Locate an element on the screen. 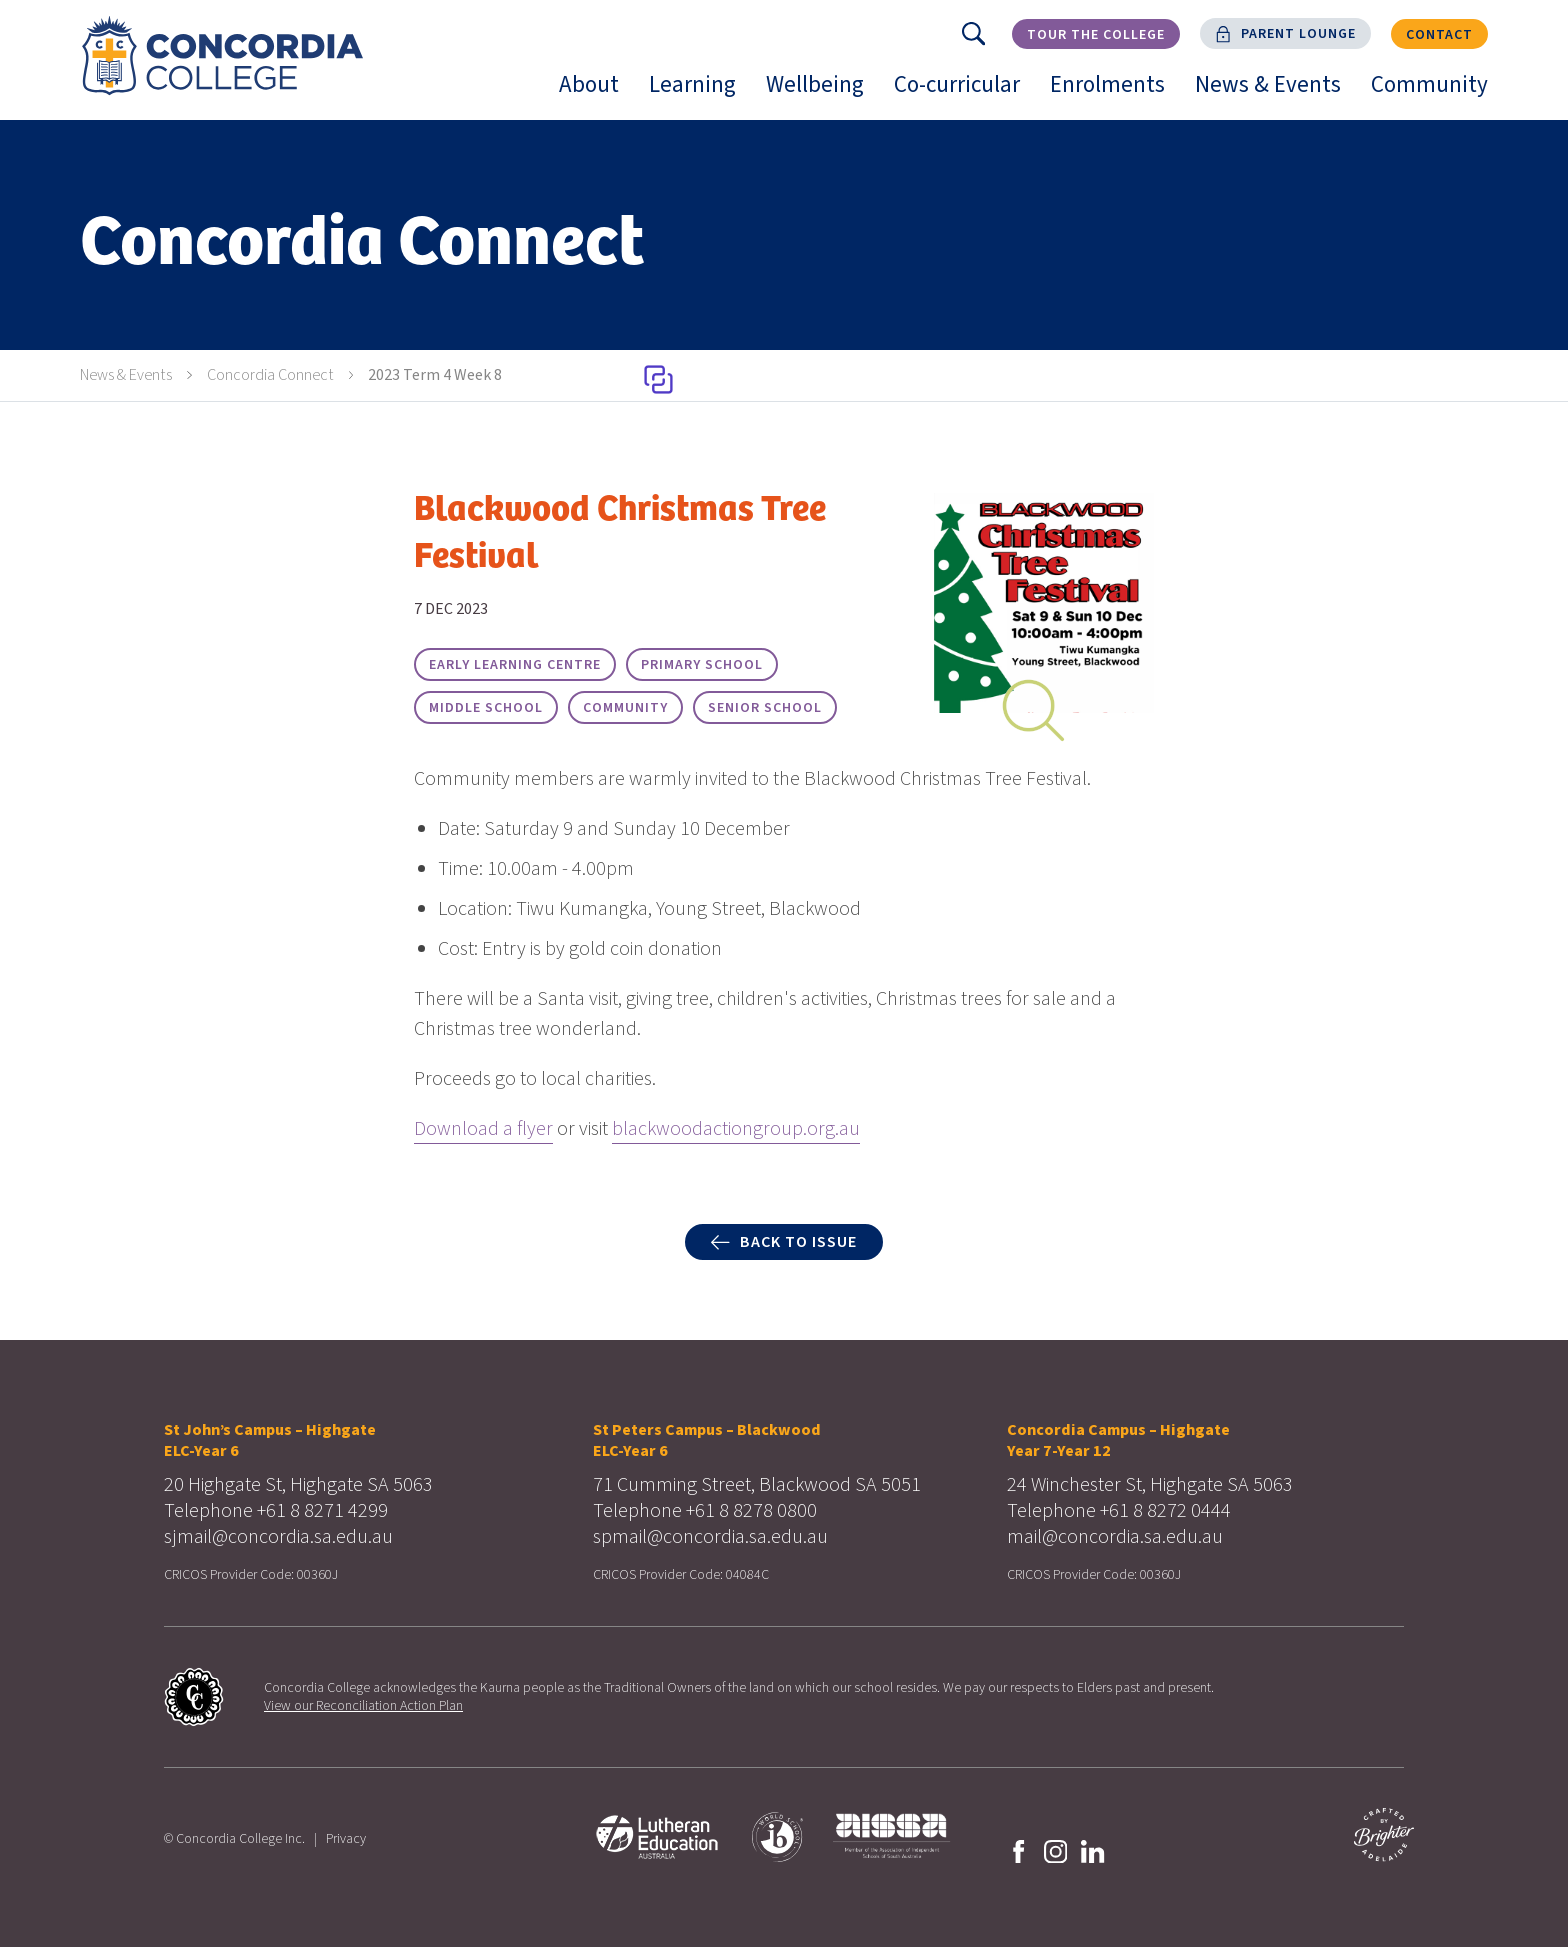  exclude overlapping areas in a selection is located at coordinates (658, 379).